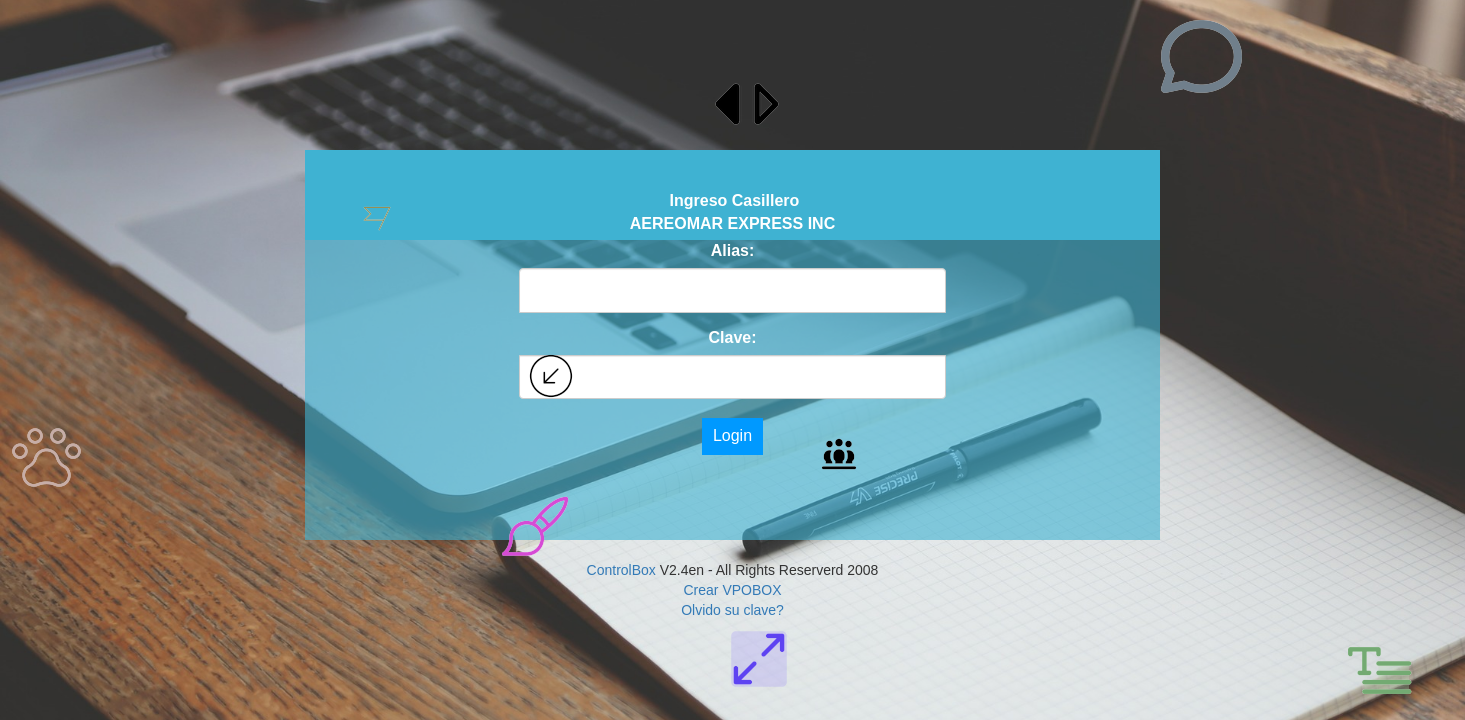 The width and height of the screenshot is (1465, 720). What do you see at coordinates (537, 527) in the screenshot?
I see `access drawing or painting tools` at bounding box center [537, 527].